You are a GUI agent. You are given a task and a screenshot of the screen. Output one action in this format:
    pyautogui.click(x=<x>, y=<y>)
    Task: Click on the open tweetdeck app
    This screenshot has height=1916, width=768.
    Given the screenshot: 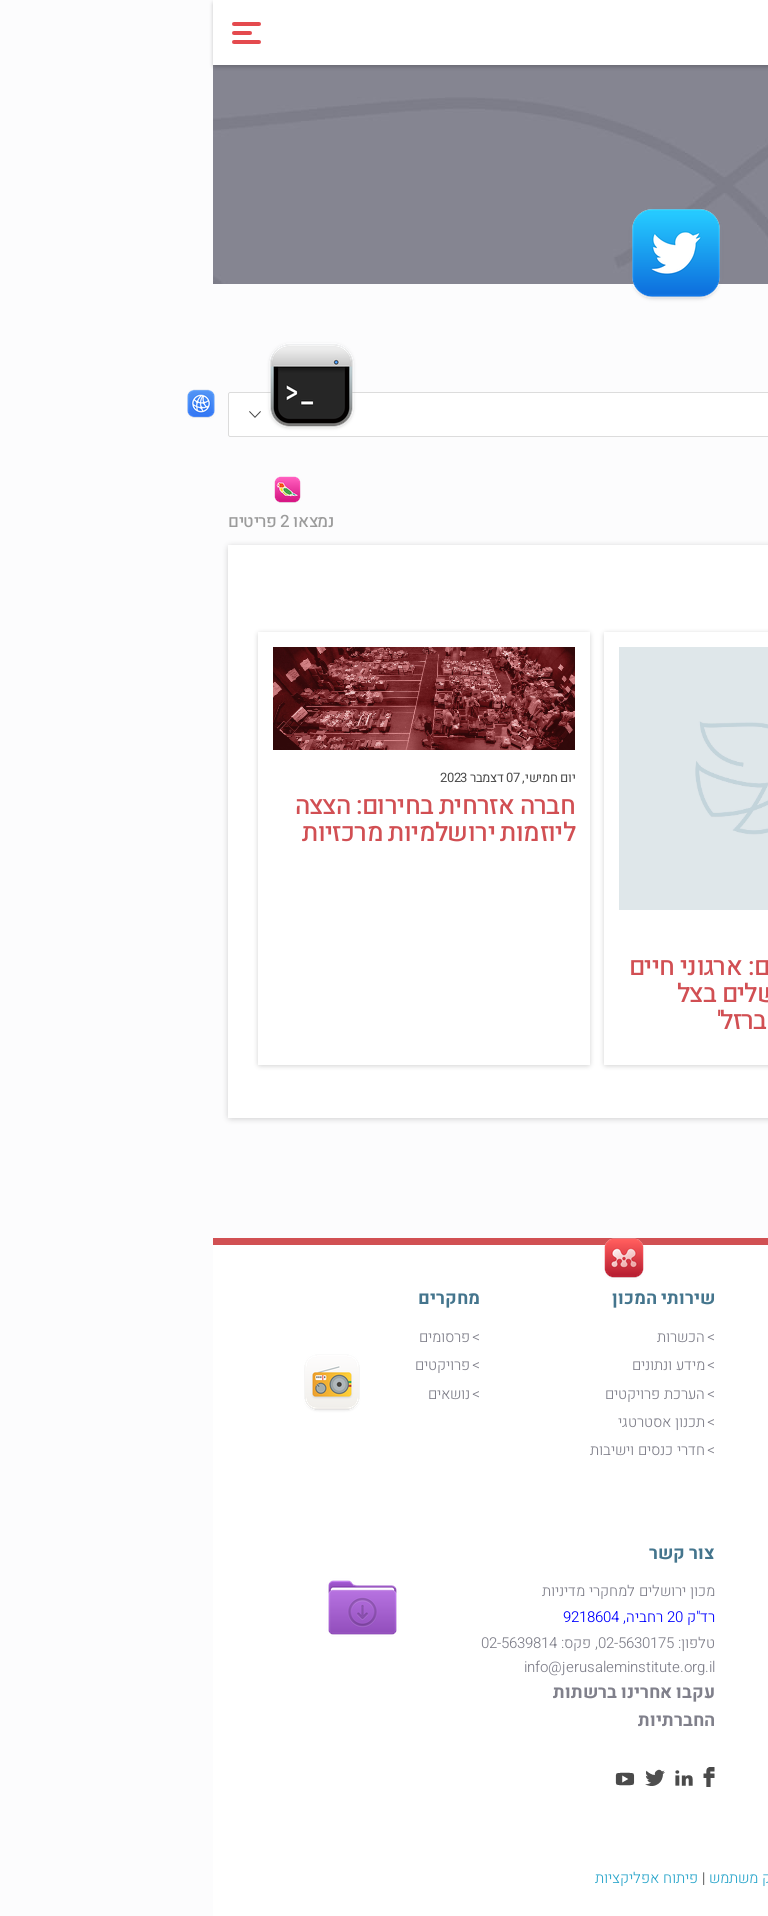 What is the action you would take?
    pyautogui.click(x=676, y=253)
    